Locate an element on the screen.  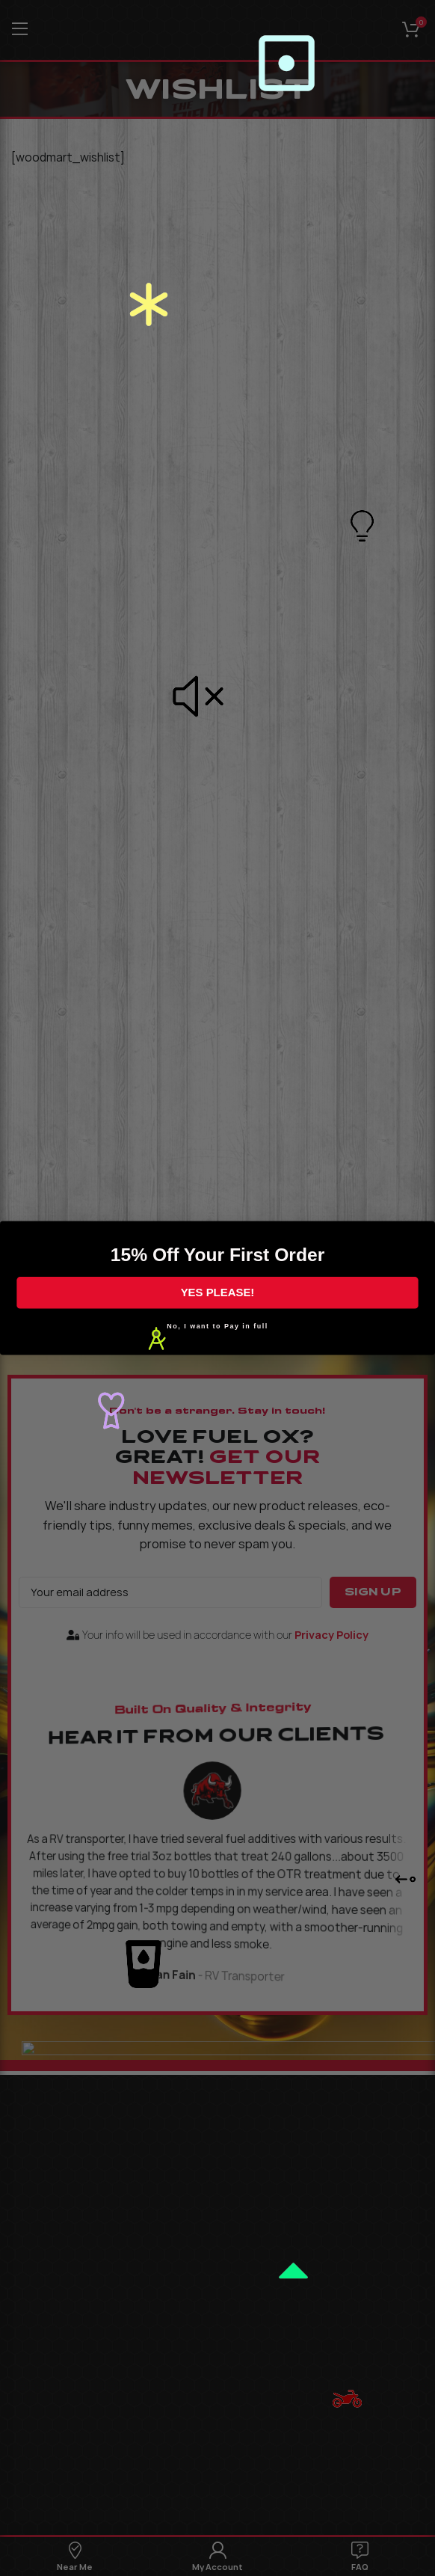
indicates a file has been modified in a diff view is located at coordinates (286, 63).